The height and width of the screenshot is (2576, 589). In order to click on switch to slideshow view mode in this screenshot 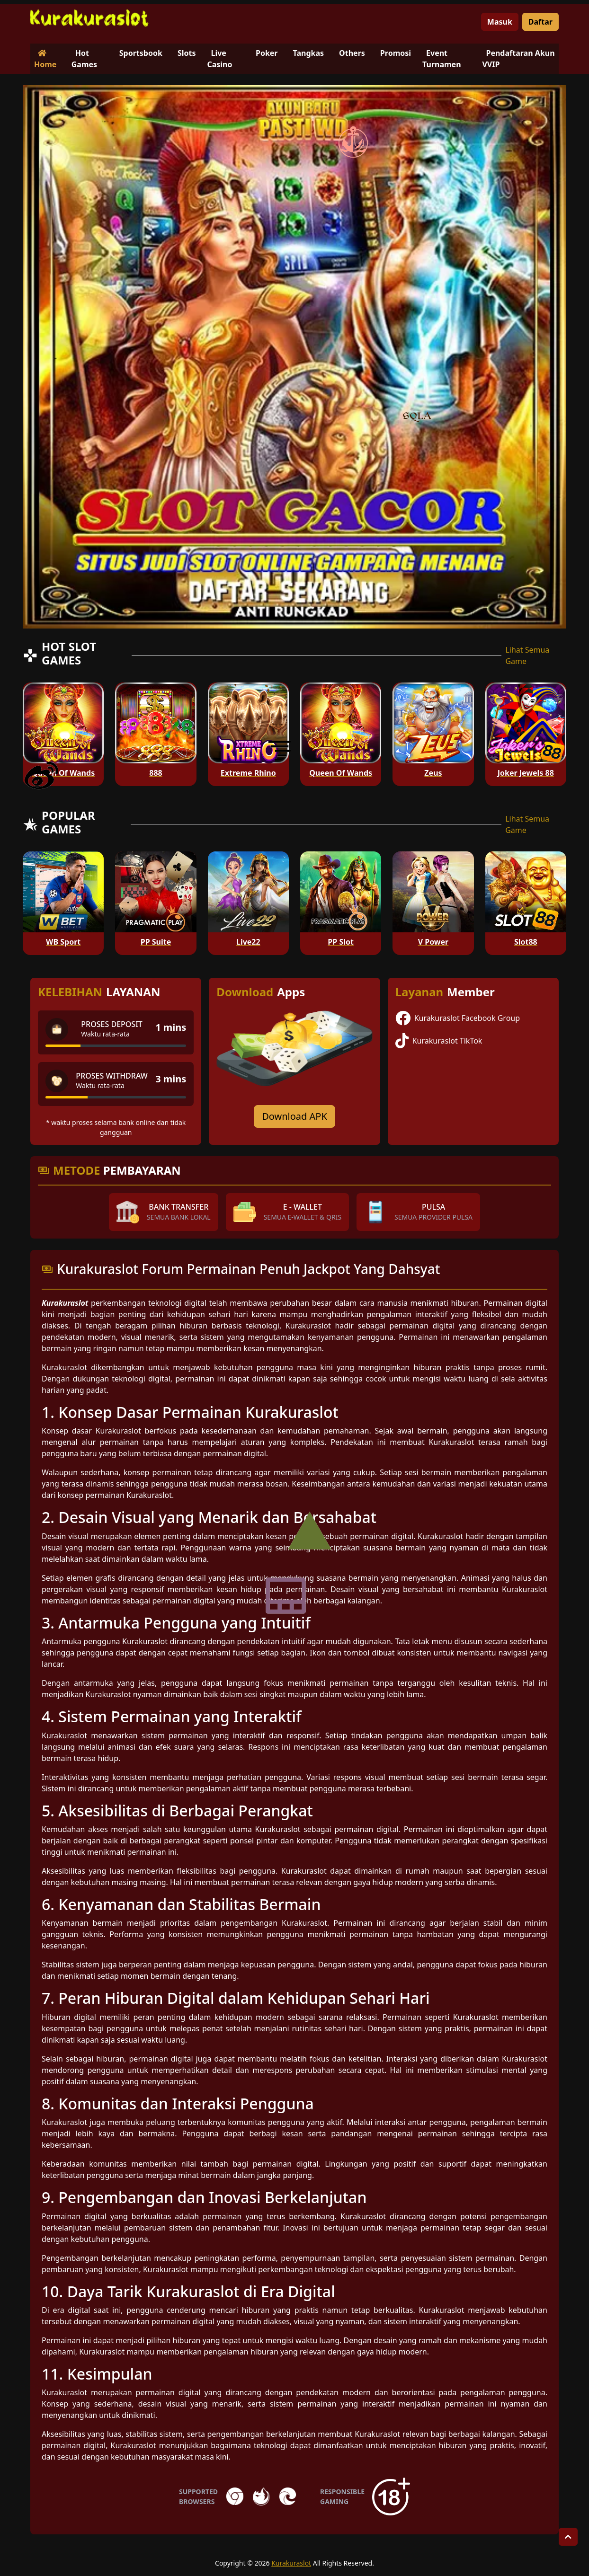, I will do `click(286, 1595)`.